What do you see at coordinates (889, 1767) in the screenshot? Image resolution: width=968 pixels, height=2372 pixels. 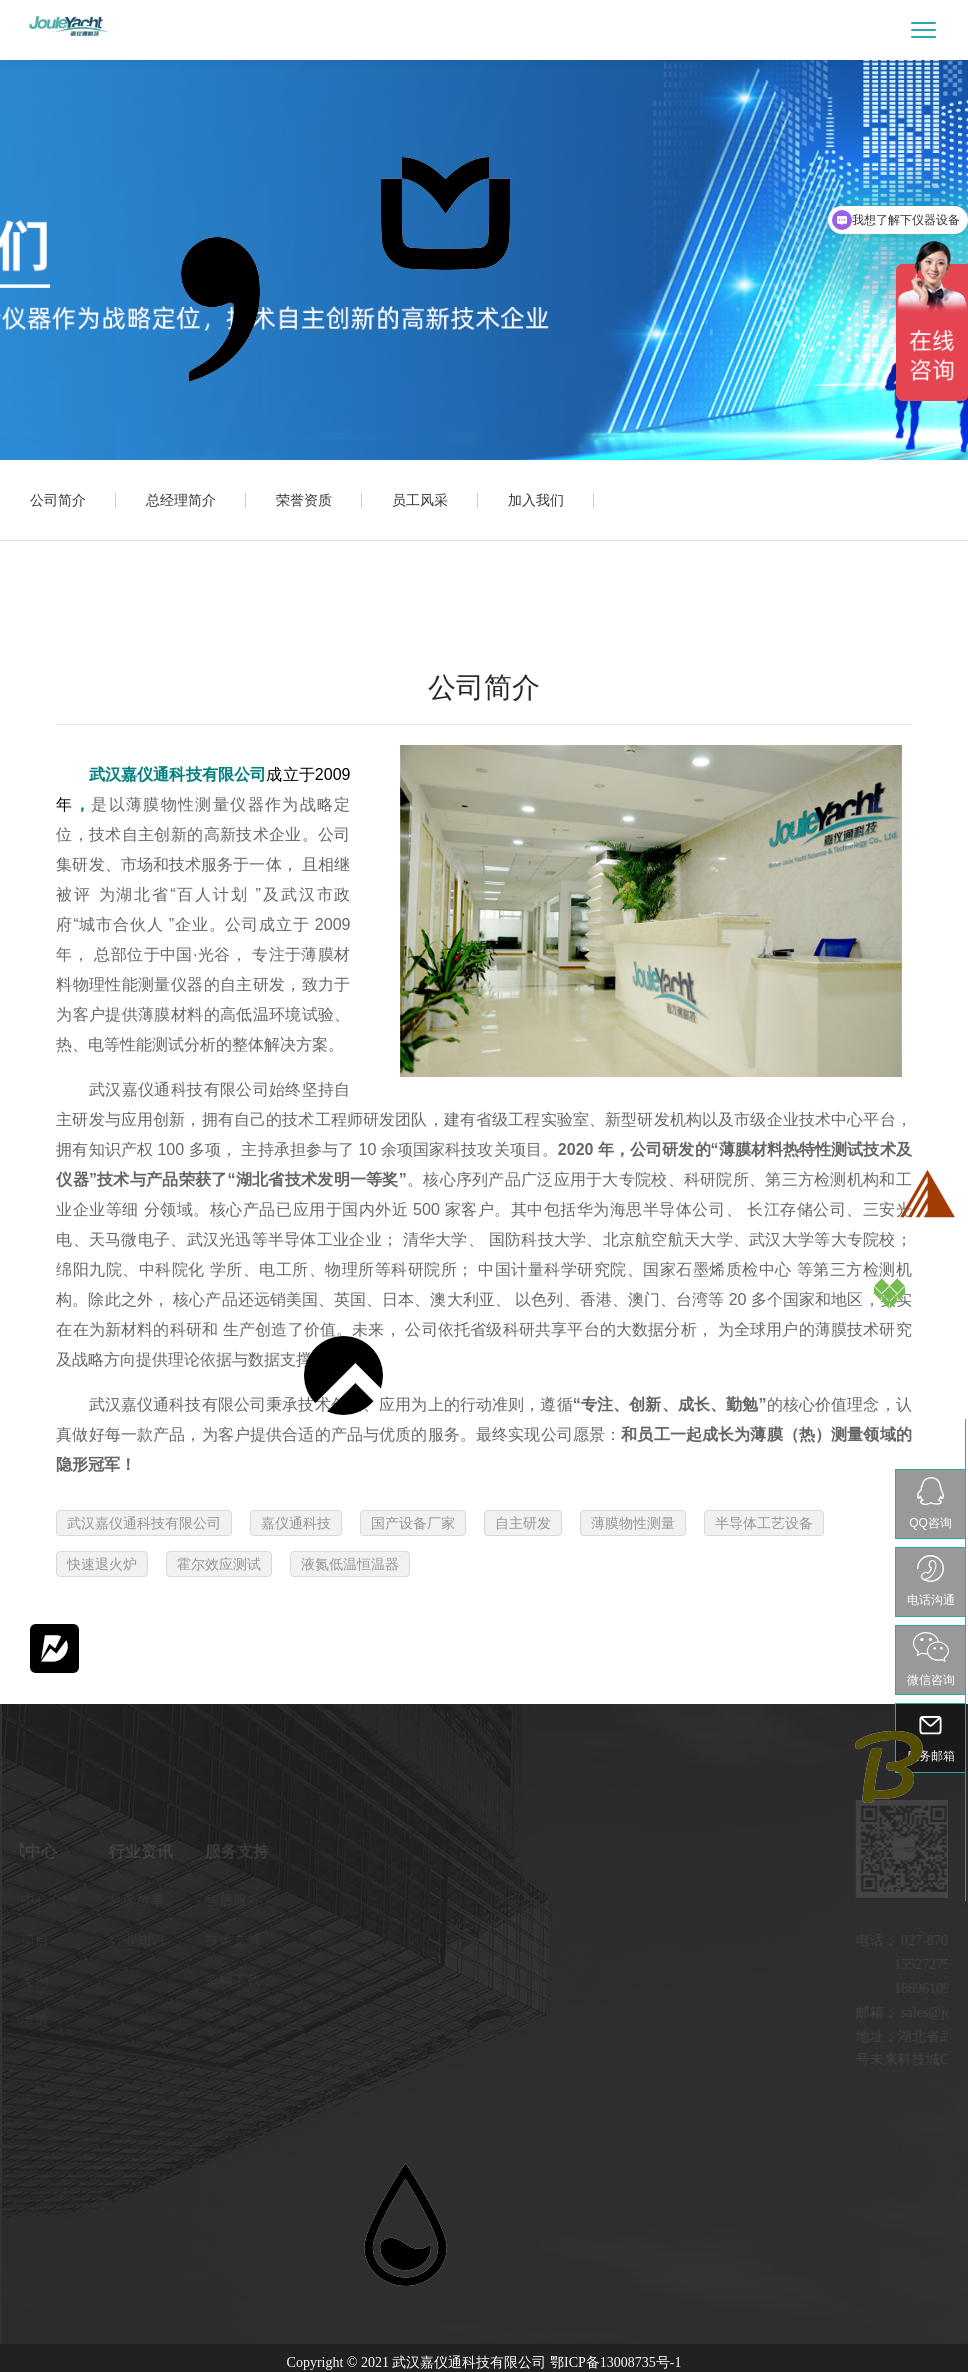 I see `open brandfetch brand asset platform` at bounding box center [889, 1767].